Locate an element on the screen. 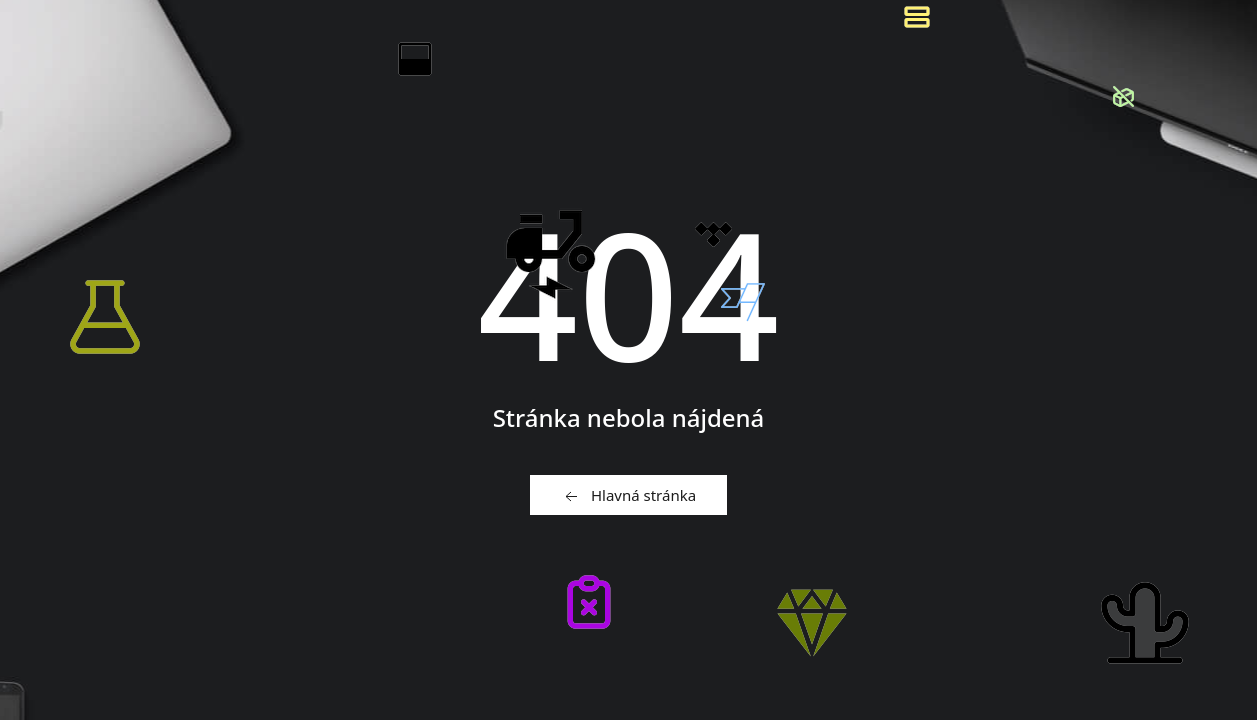  access experimental or beta features is located at coordinates (105, 317).